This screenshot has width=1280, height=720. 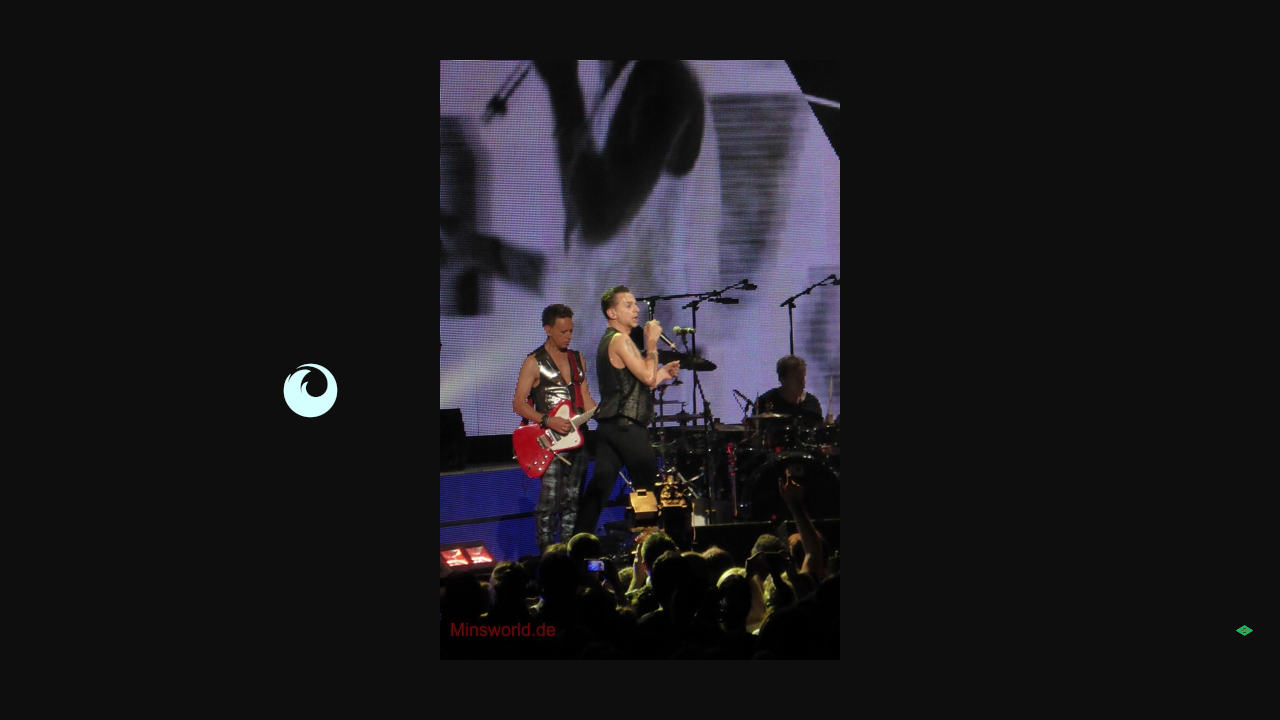 What do you see at coordinates (310, 390) in the screenshot?
I see `open Firefox browser` at bounding box center [310, 390].